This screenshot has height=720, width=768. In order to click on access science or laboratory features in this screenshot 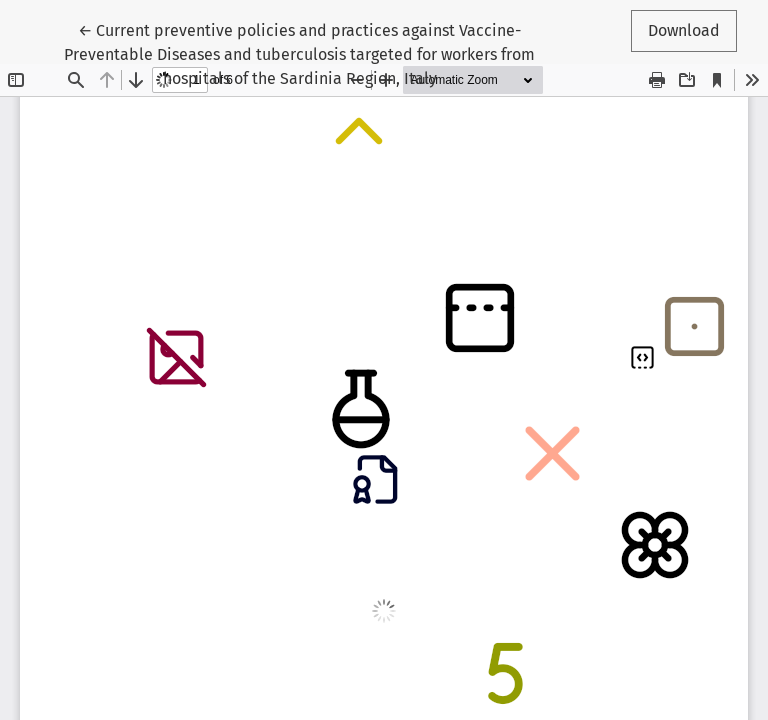, I will do `click(361, 409)`.